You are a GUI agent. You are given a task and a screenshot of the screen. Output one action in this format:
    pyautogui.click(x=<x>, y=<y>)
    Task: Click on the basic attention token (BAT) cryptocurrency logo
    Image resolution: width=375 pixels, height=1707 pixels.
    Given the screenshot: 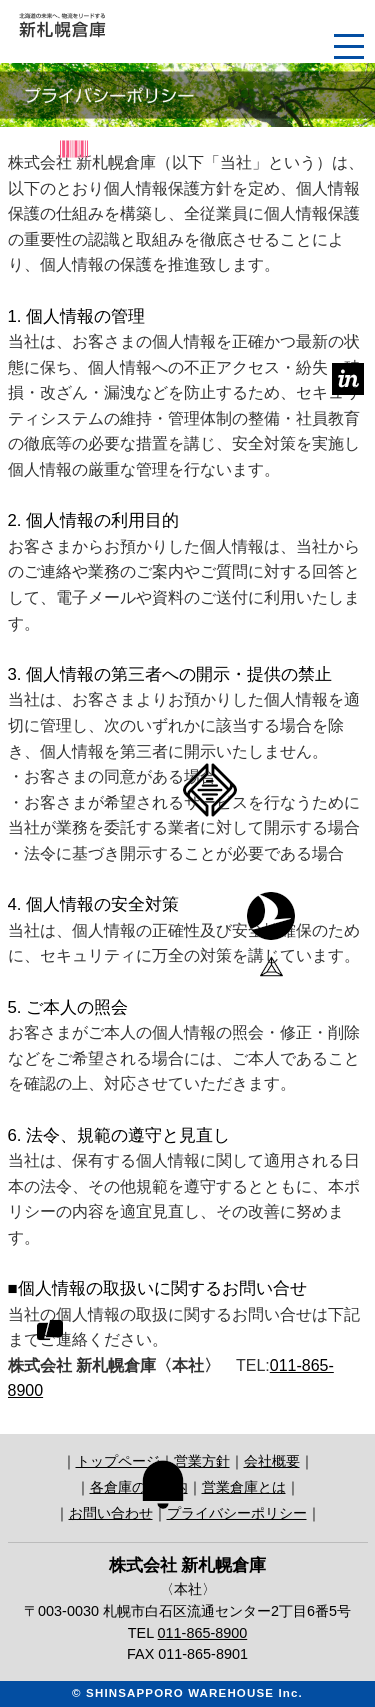 What is the action you would take?
    pyautogui.click(x=271, y=966)
    